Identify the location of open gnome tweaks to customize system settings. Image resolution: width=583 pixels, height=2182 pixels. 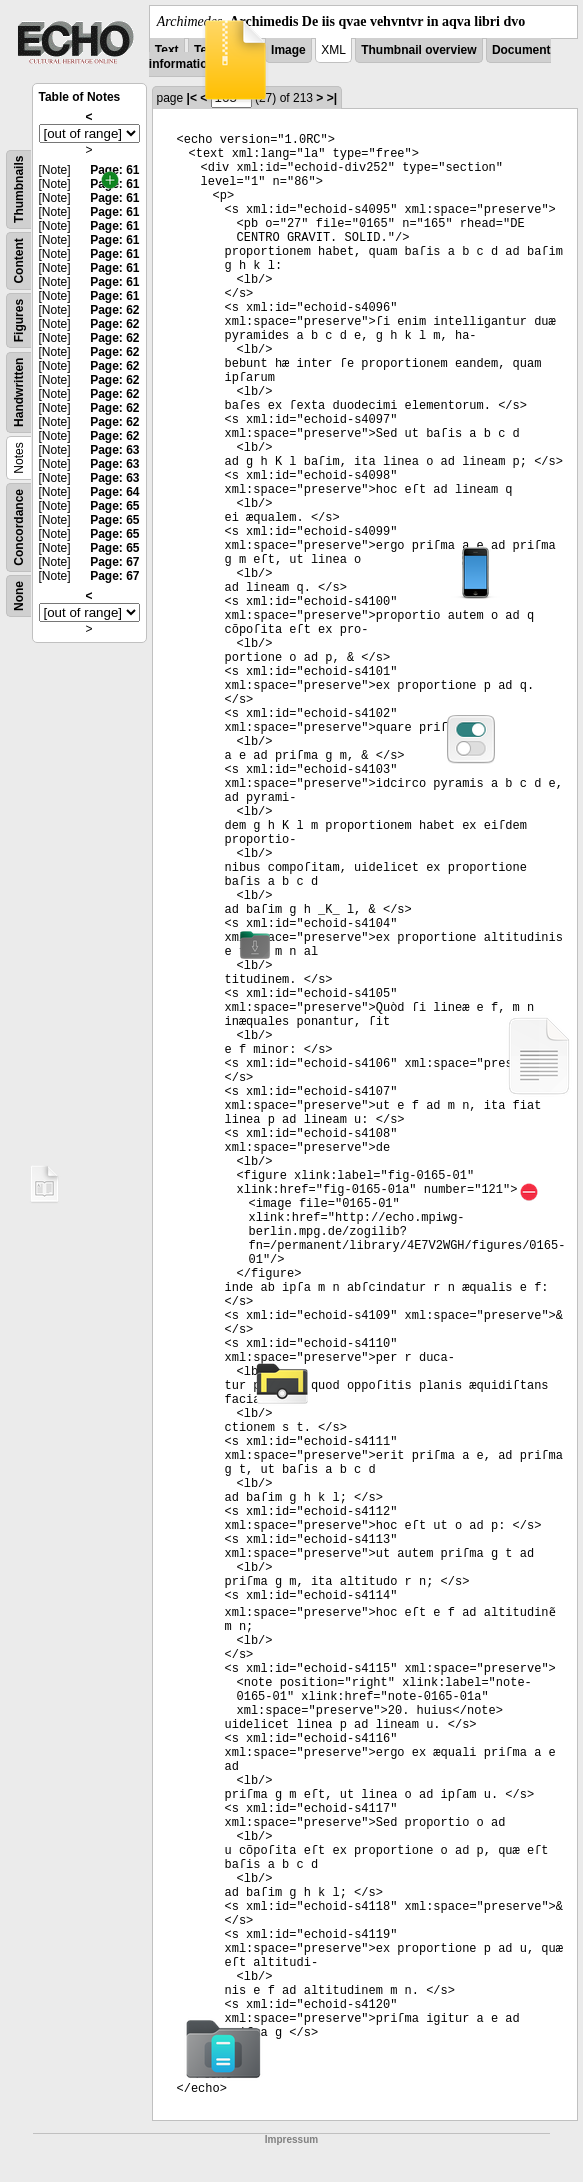
(471, 739).